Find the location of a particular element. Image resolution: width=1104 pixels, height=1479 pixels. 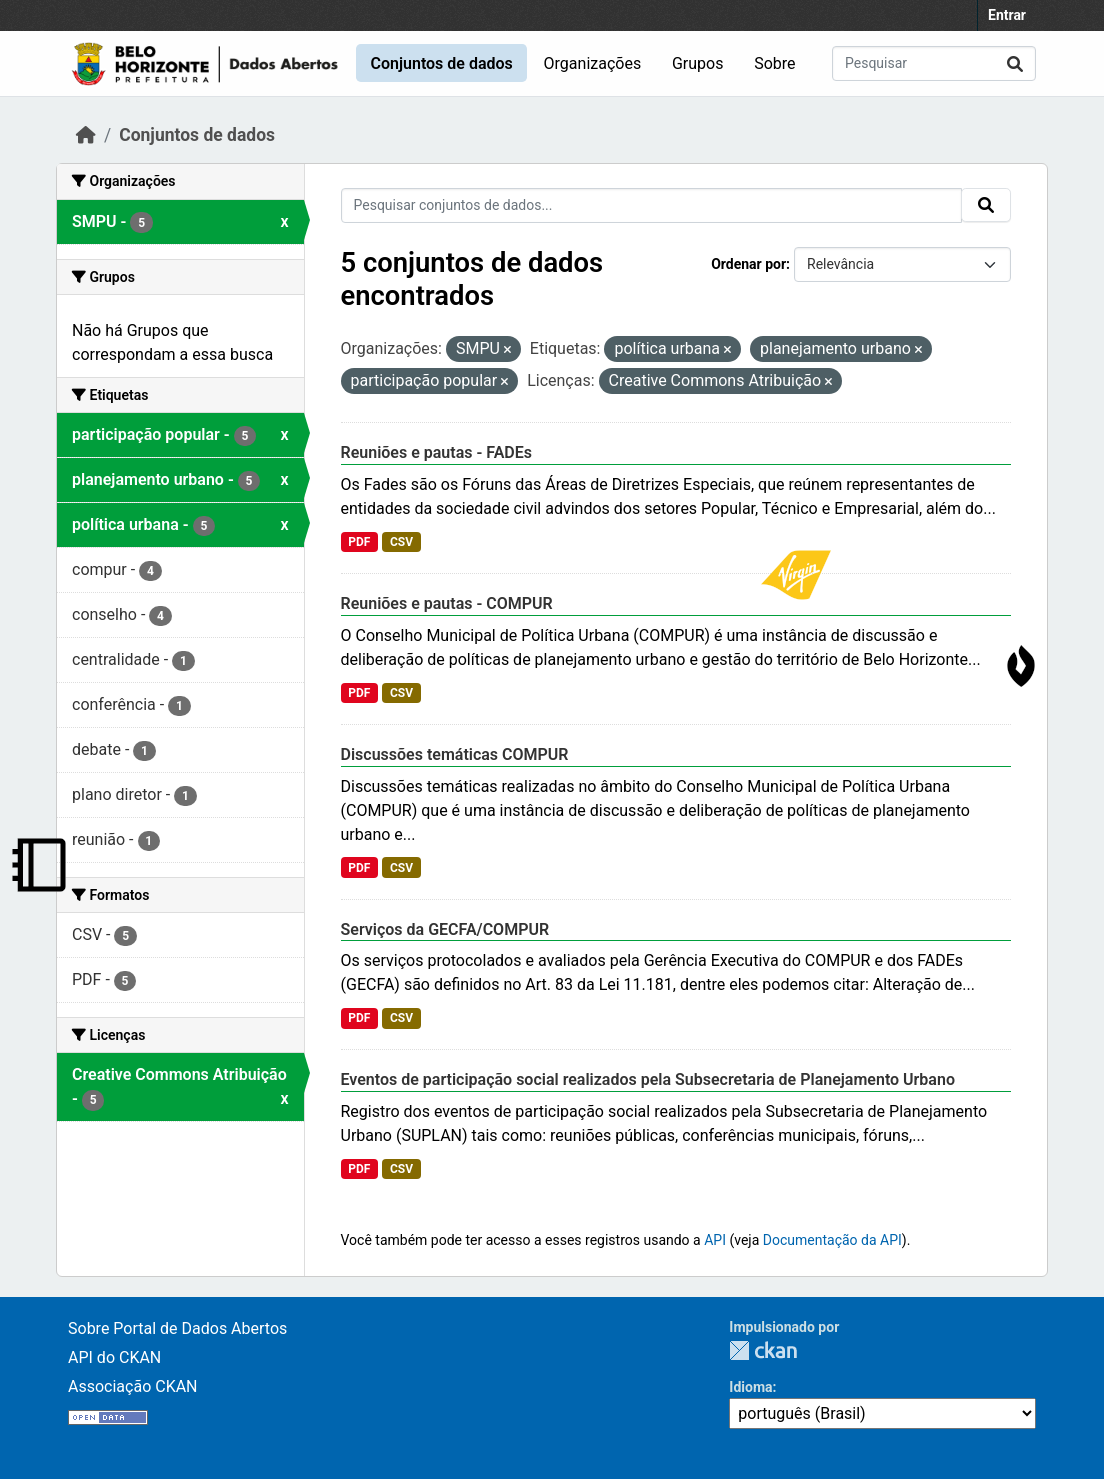

firewalla network security app is located at coordinates (1021, 666).